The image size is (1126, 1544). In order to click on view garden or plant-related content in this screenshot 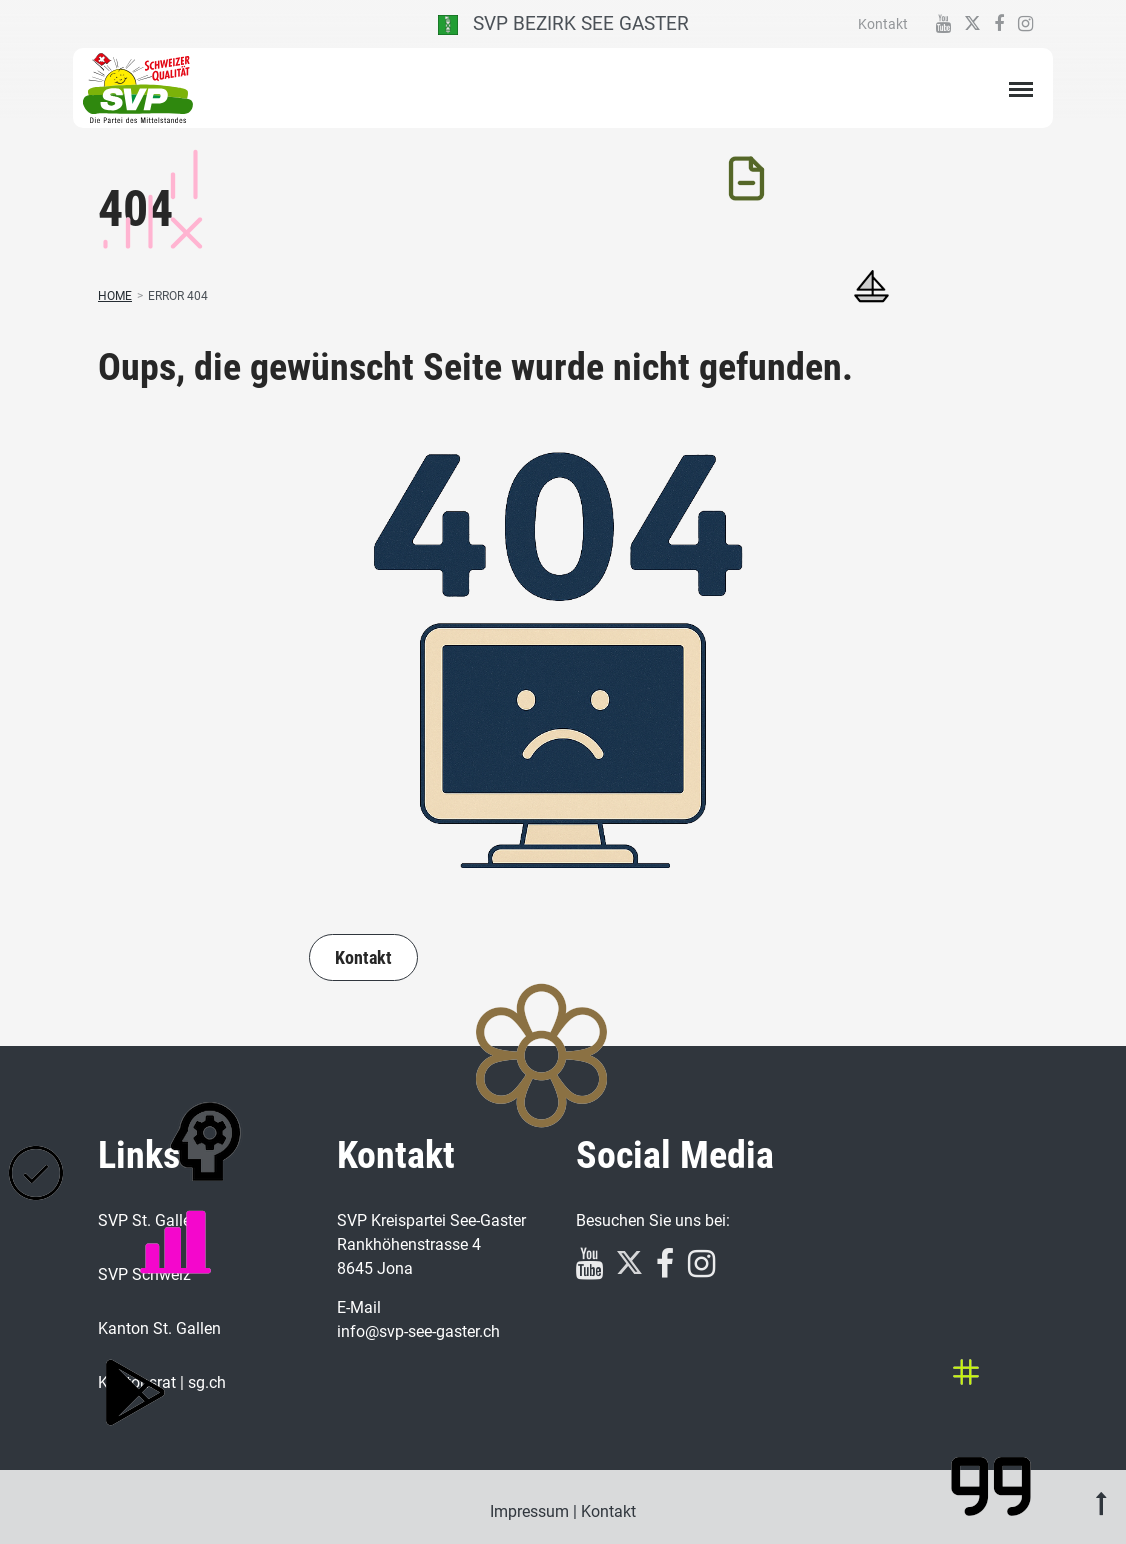, I will do `click(541, 1055)`.